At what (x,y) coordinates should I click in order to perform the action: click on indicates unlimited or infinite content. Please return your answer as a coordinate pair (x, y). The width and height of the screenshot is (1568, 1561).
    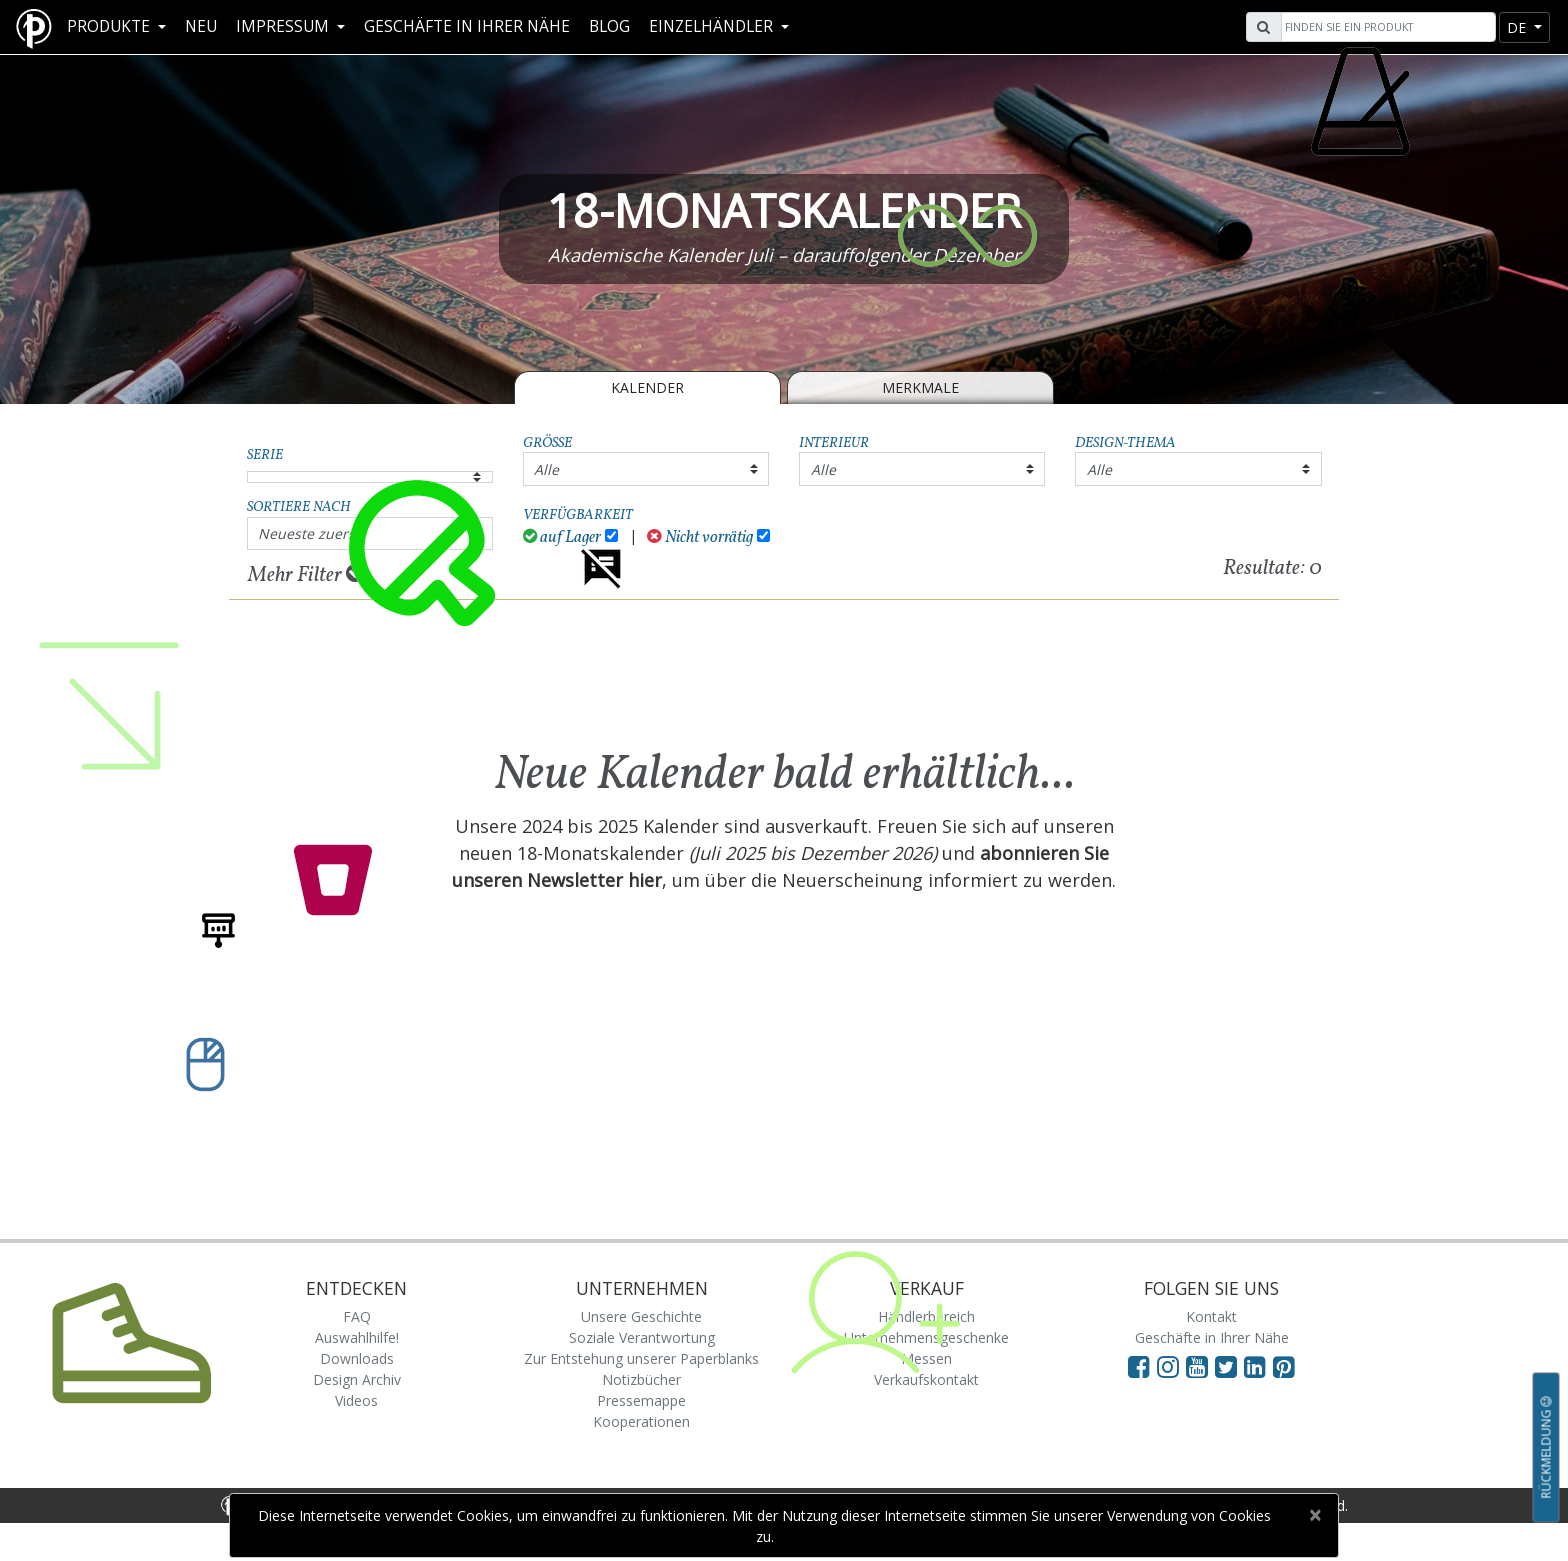
    Looking at the image, I should click on (967, 235).